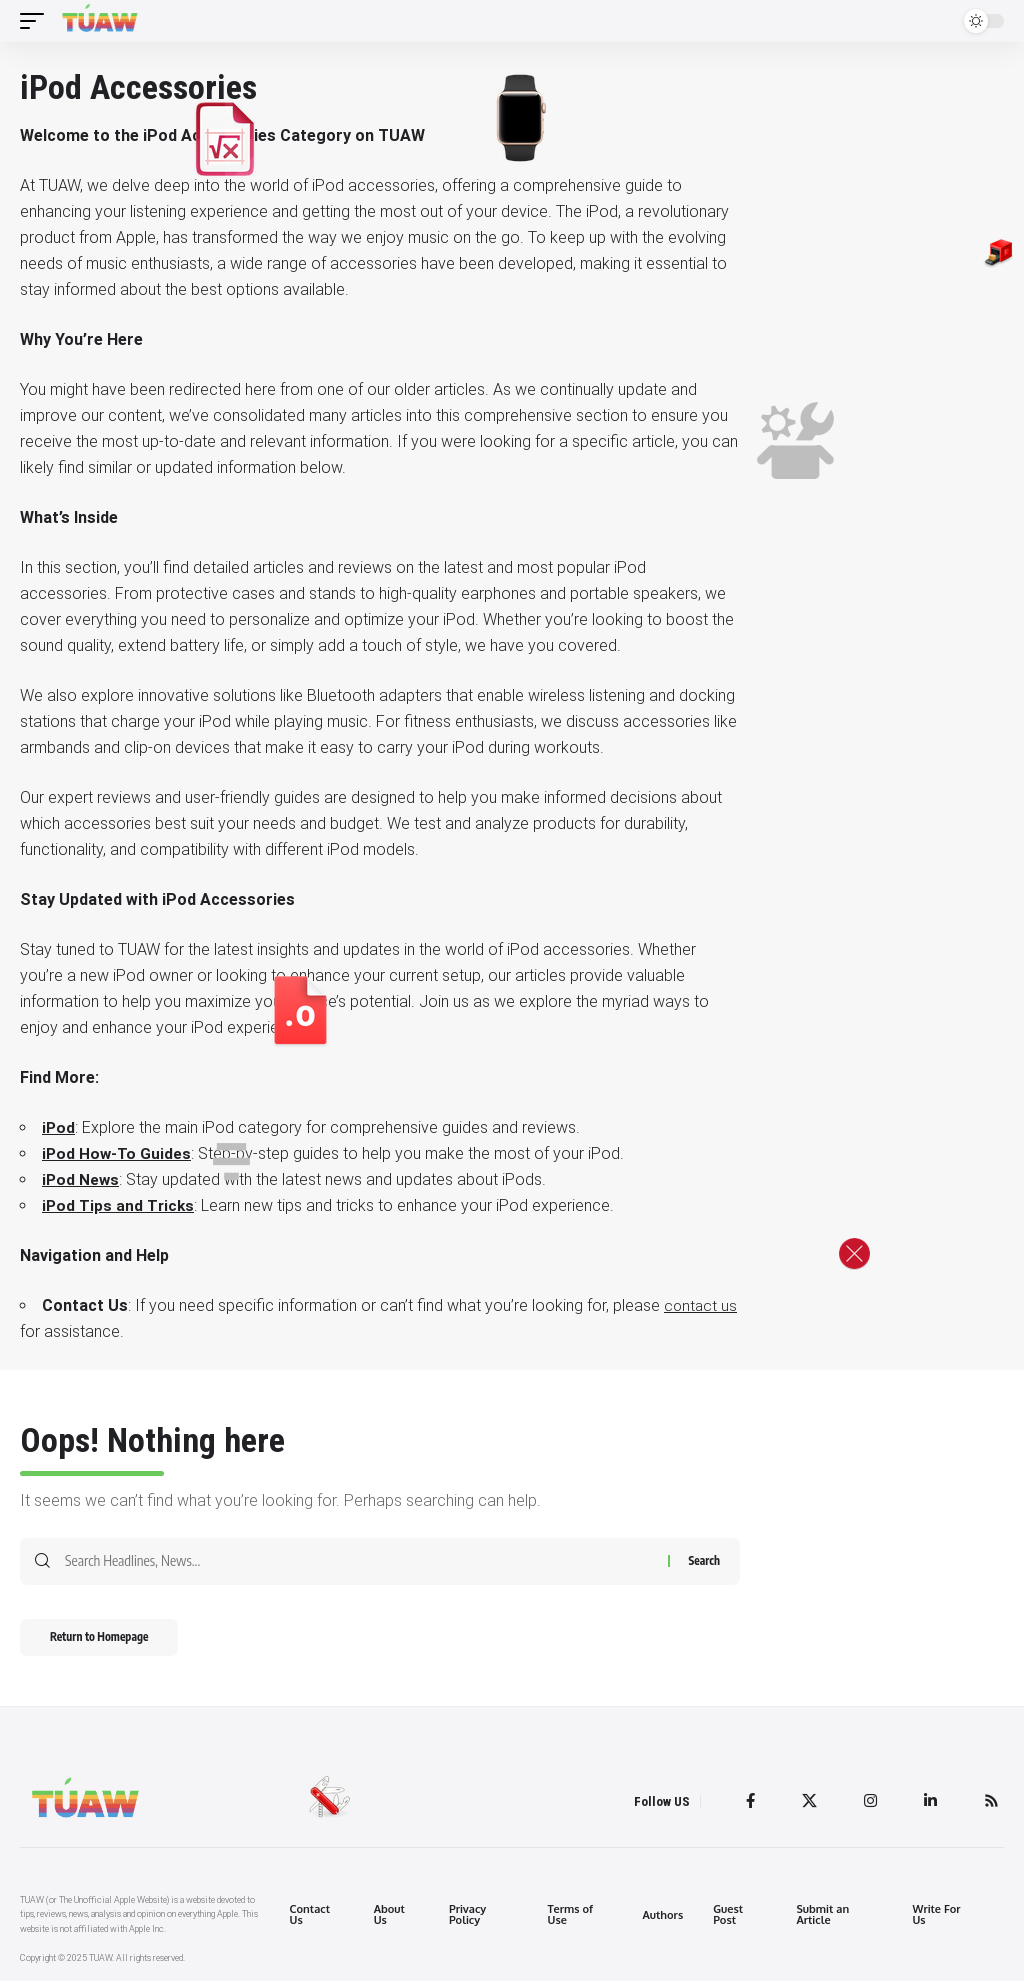  I want to click on libreoffice math formula document file, so click(225, 139).